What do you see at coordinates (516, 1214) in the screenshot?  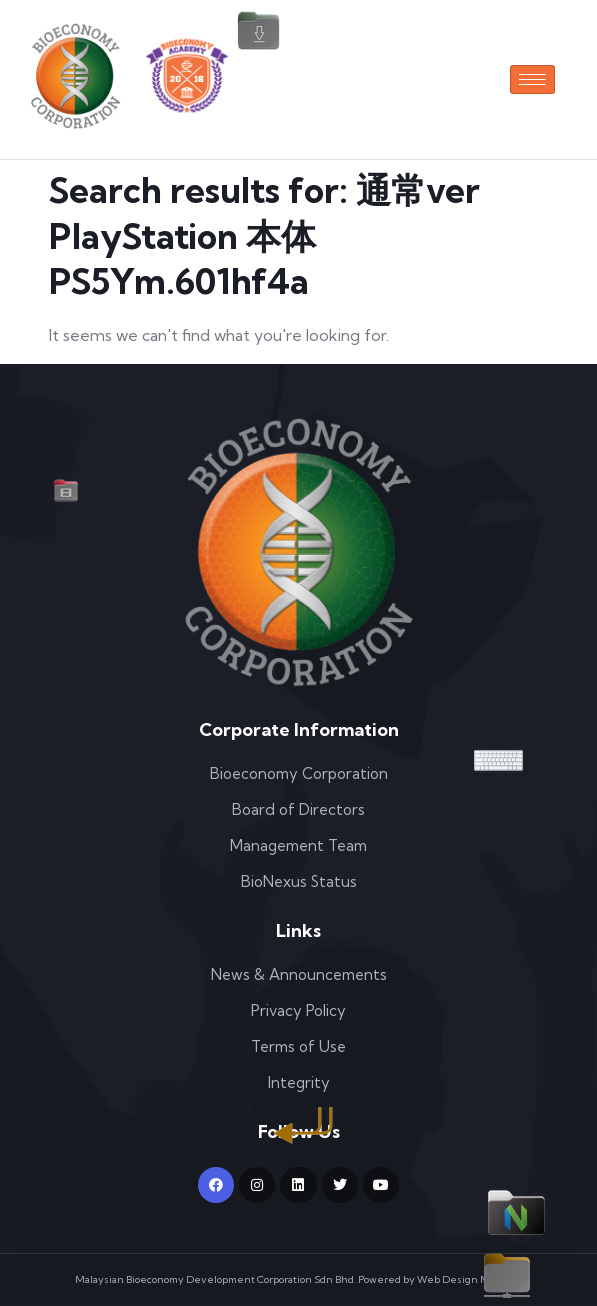 I see `open neovim configuration folder` at bounding box center [516, 1214].